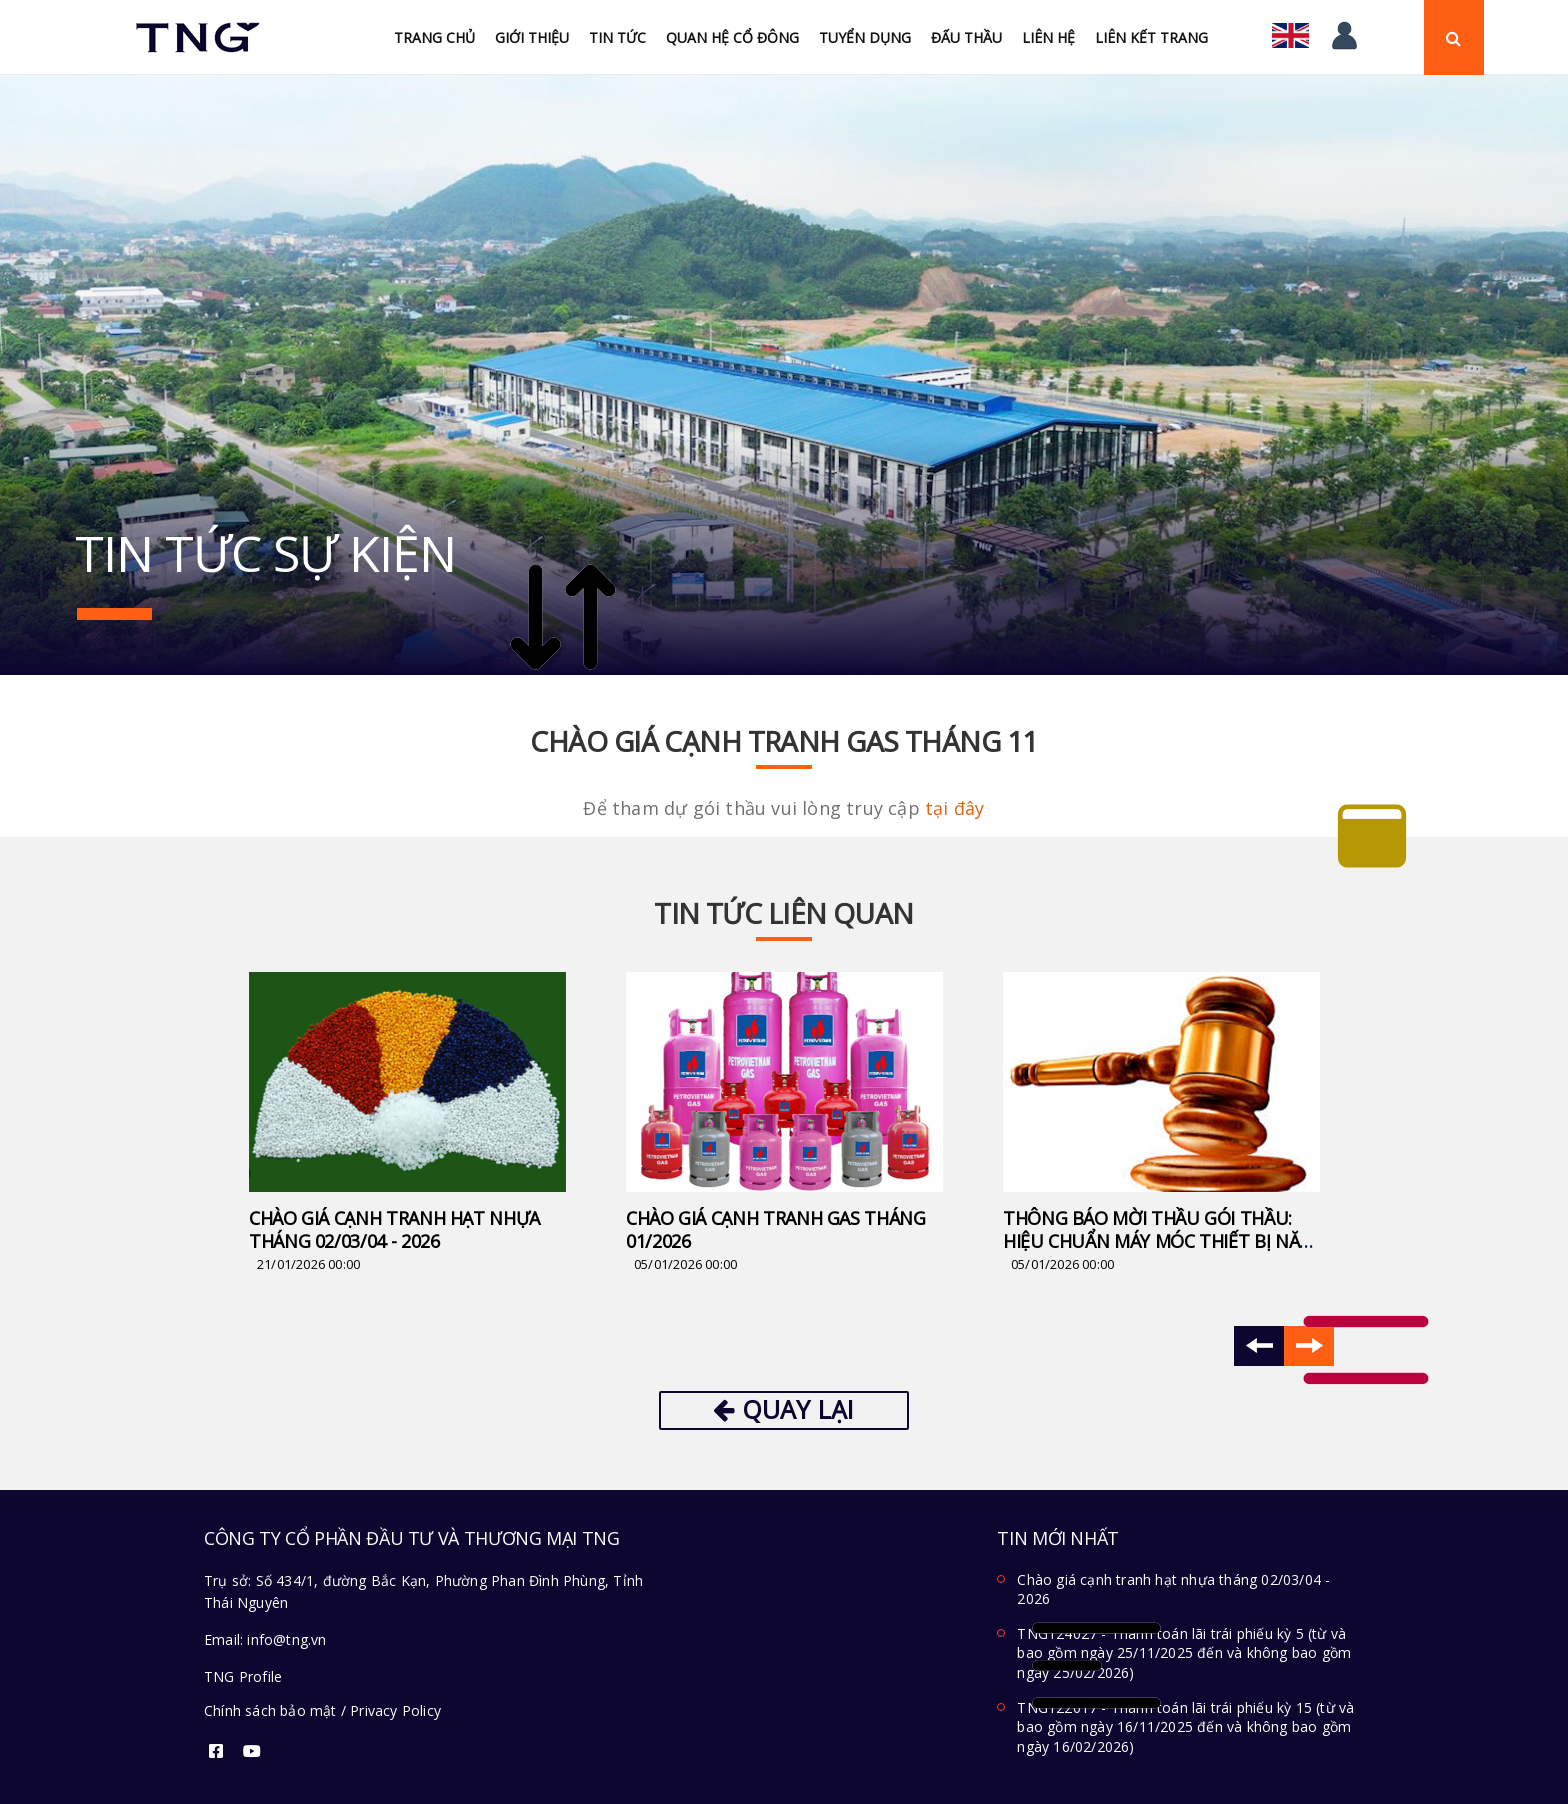  What do you see at coordinates (1372, 836) in the screenshot?
I see `open browser or web view` at bounding box center [1372, 836].